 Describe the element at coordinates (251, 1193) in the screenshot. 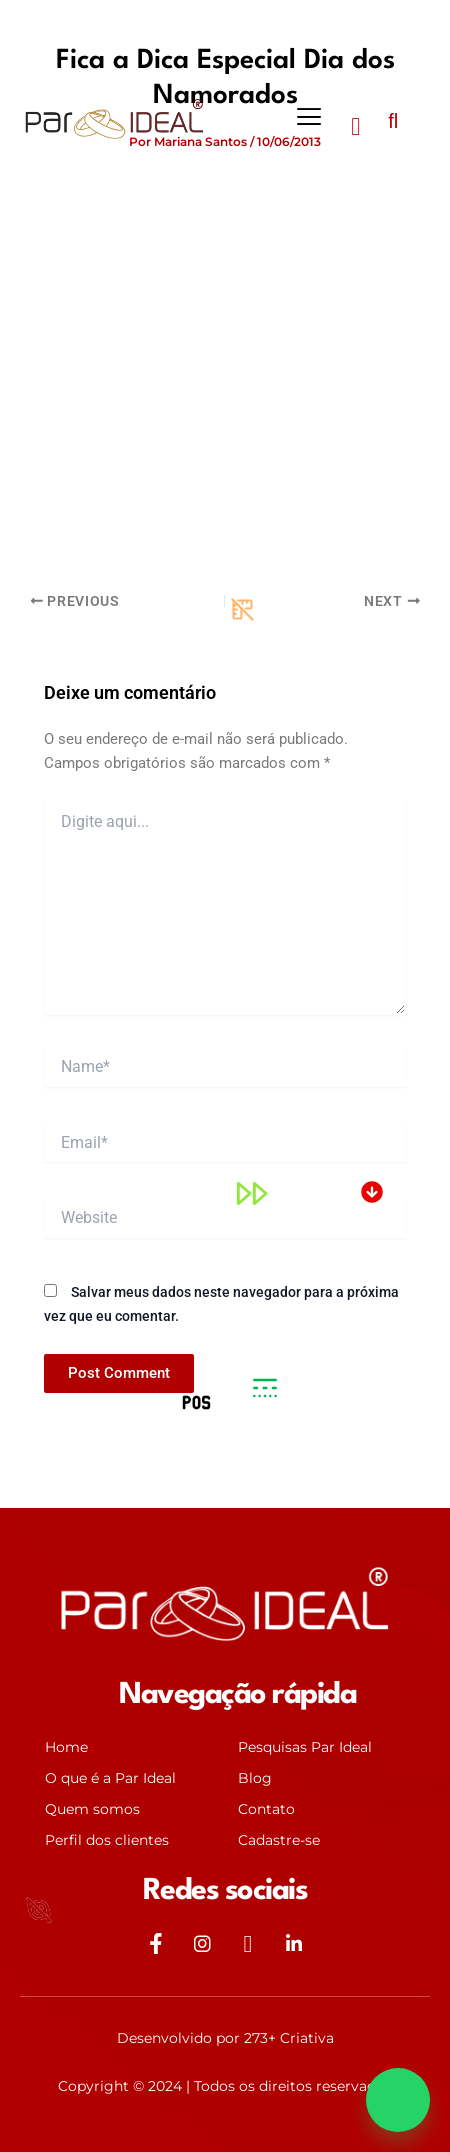

I see `skip to the next track` at that location.